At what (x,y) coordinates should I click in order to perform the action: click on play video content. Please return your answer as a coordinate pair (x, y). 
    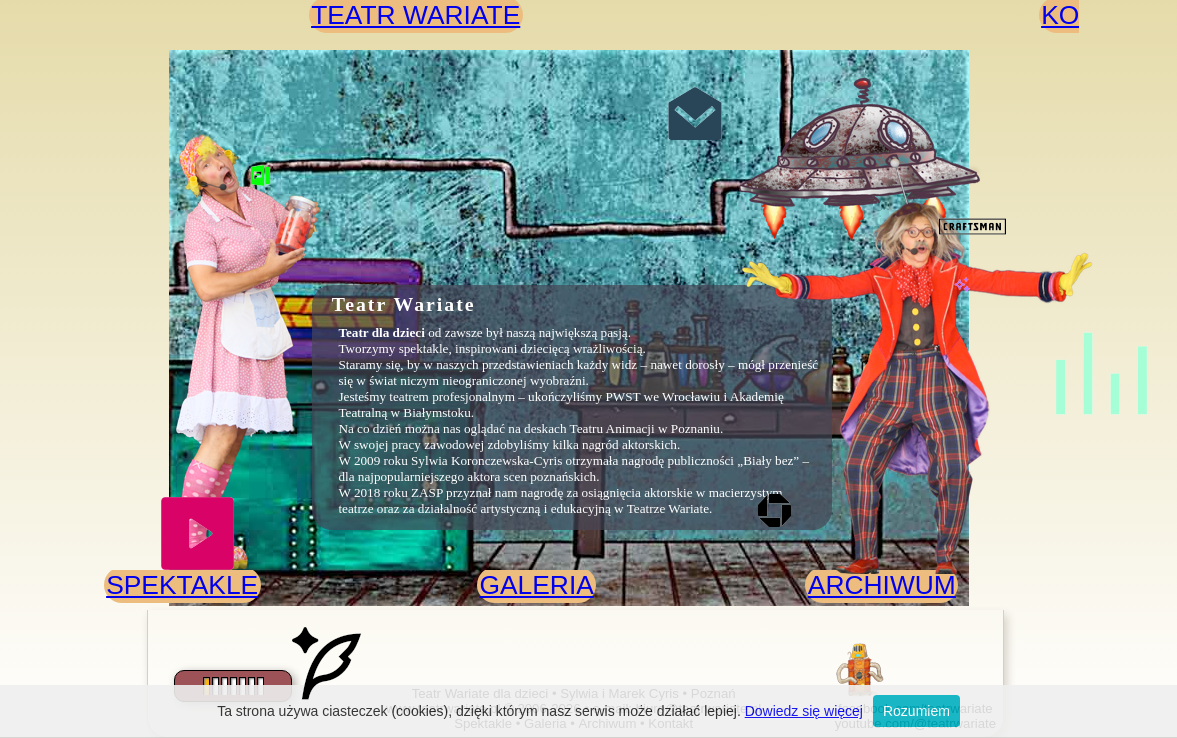
    Looking at the image, I should click on (197, 533).